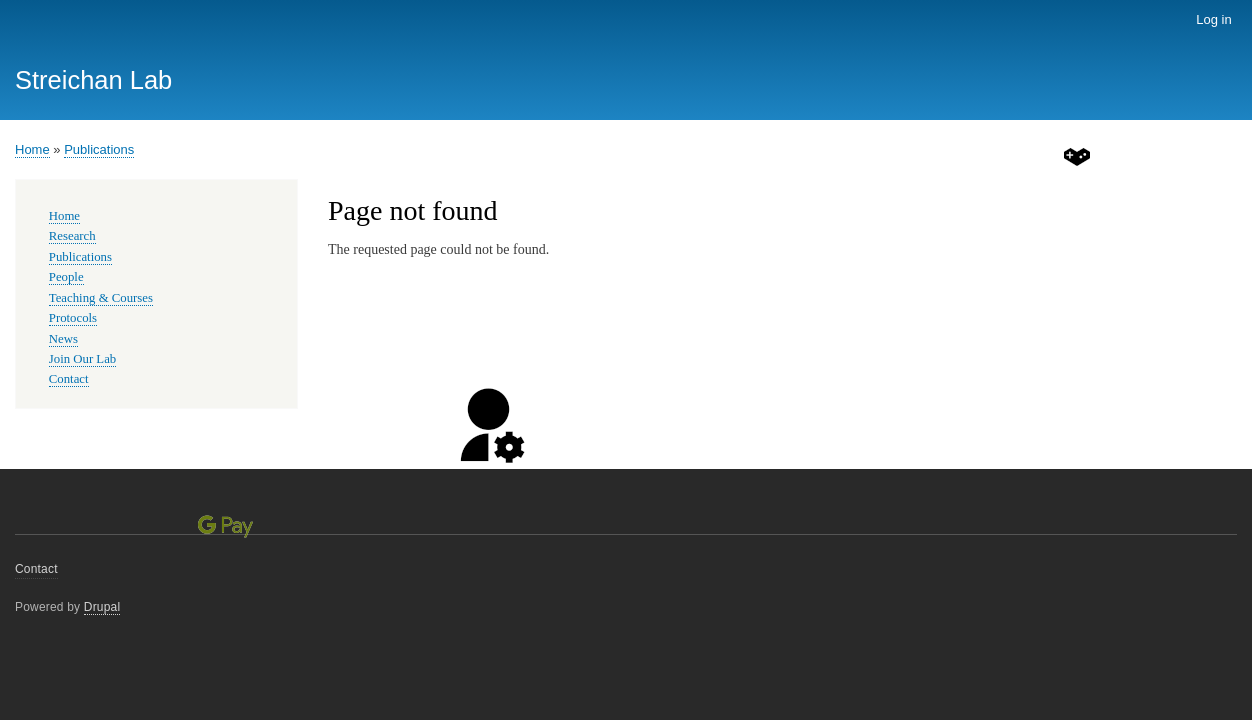 Image resolution: width=1252 pixels, height=720 pixels. What do you see at coordinates (1077, 157) in the screenshot?
I see `open YouTube Gaming app` at bounding box center [1077, 157].